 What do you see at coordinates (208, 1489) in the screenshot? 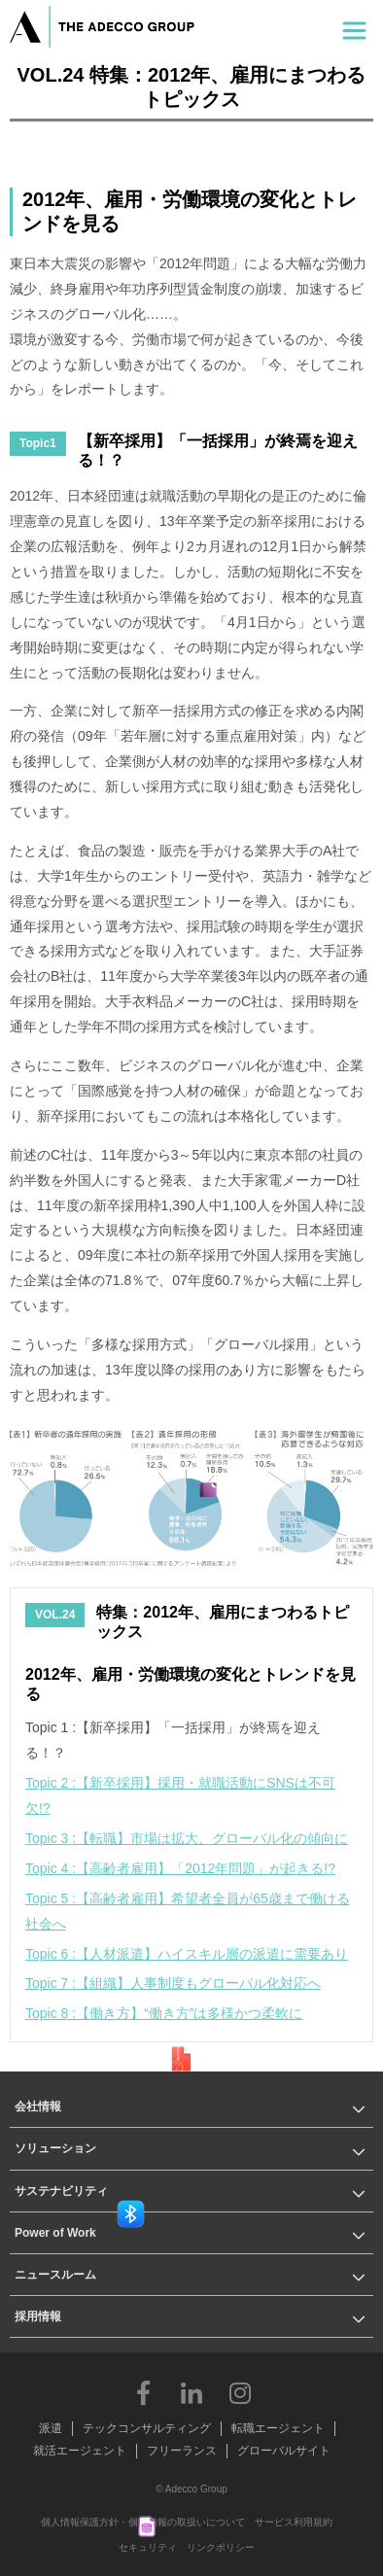
I see `change desktop wallpaper settings` at bounding box center [208, 1489].